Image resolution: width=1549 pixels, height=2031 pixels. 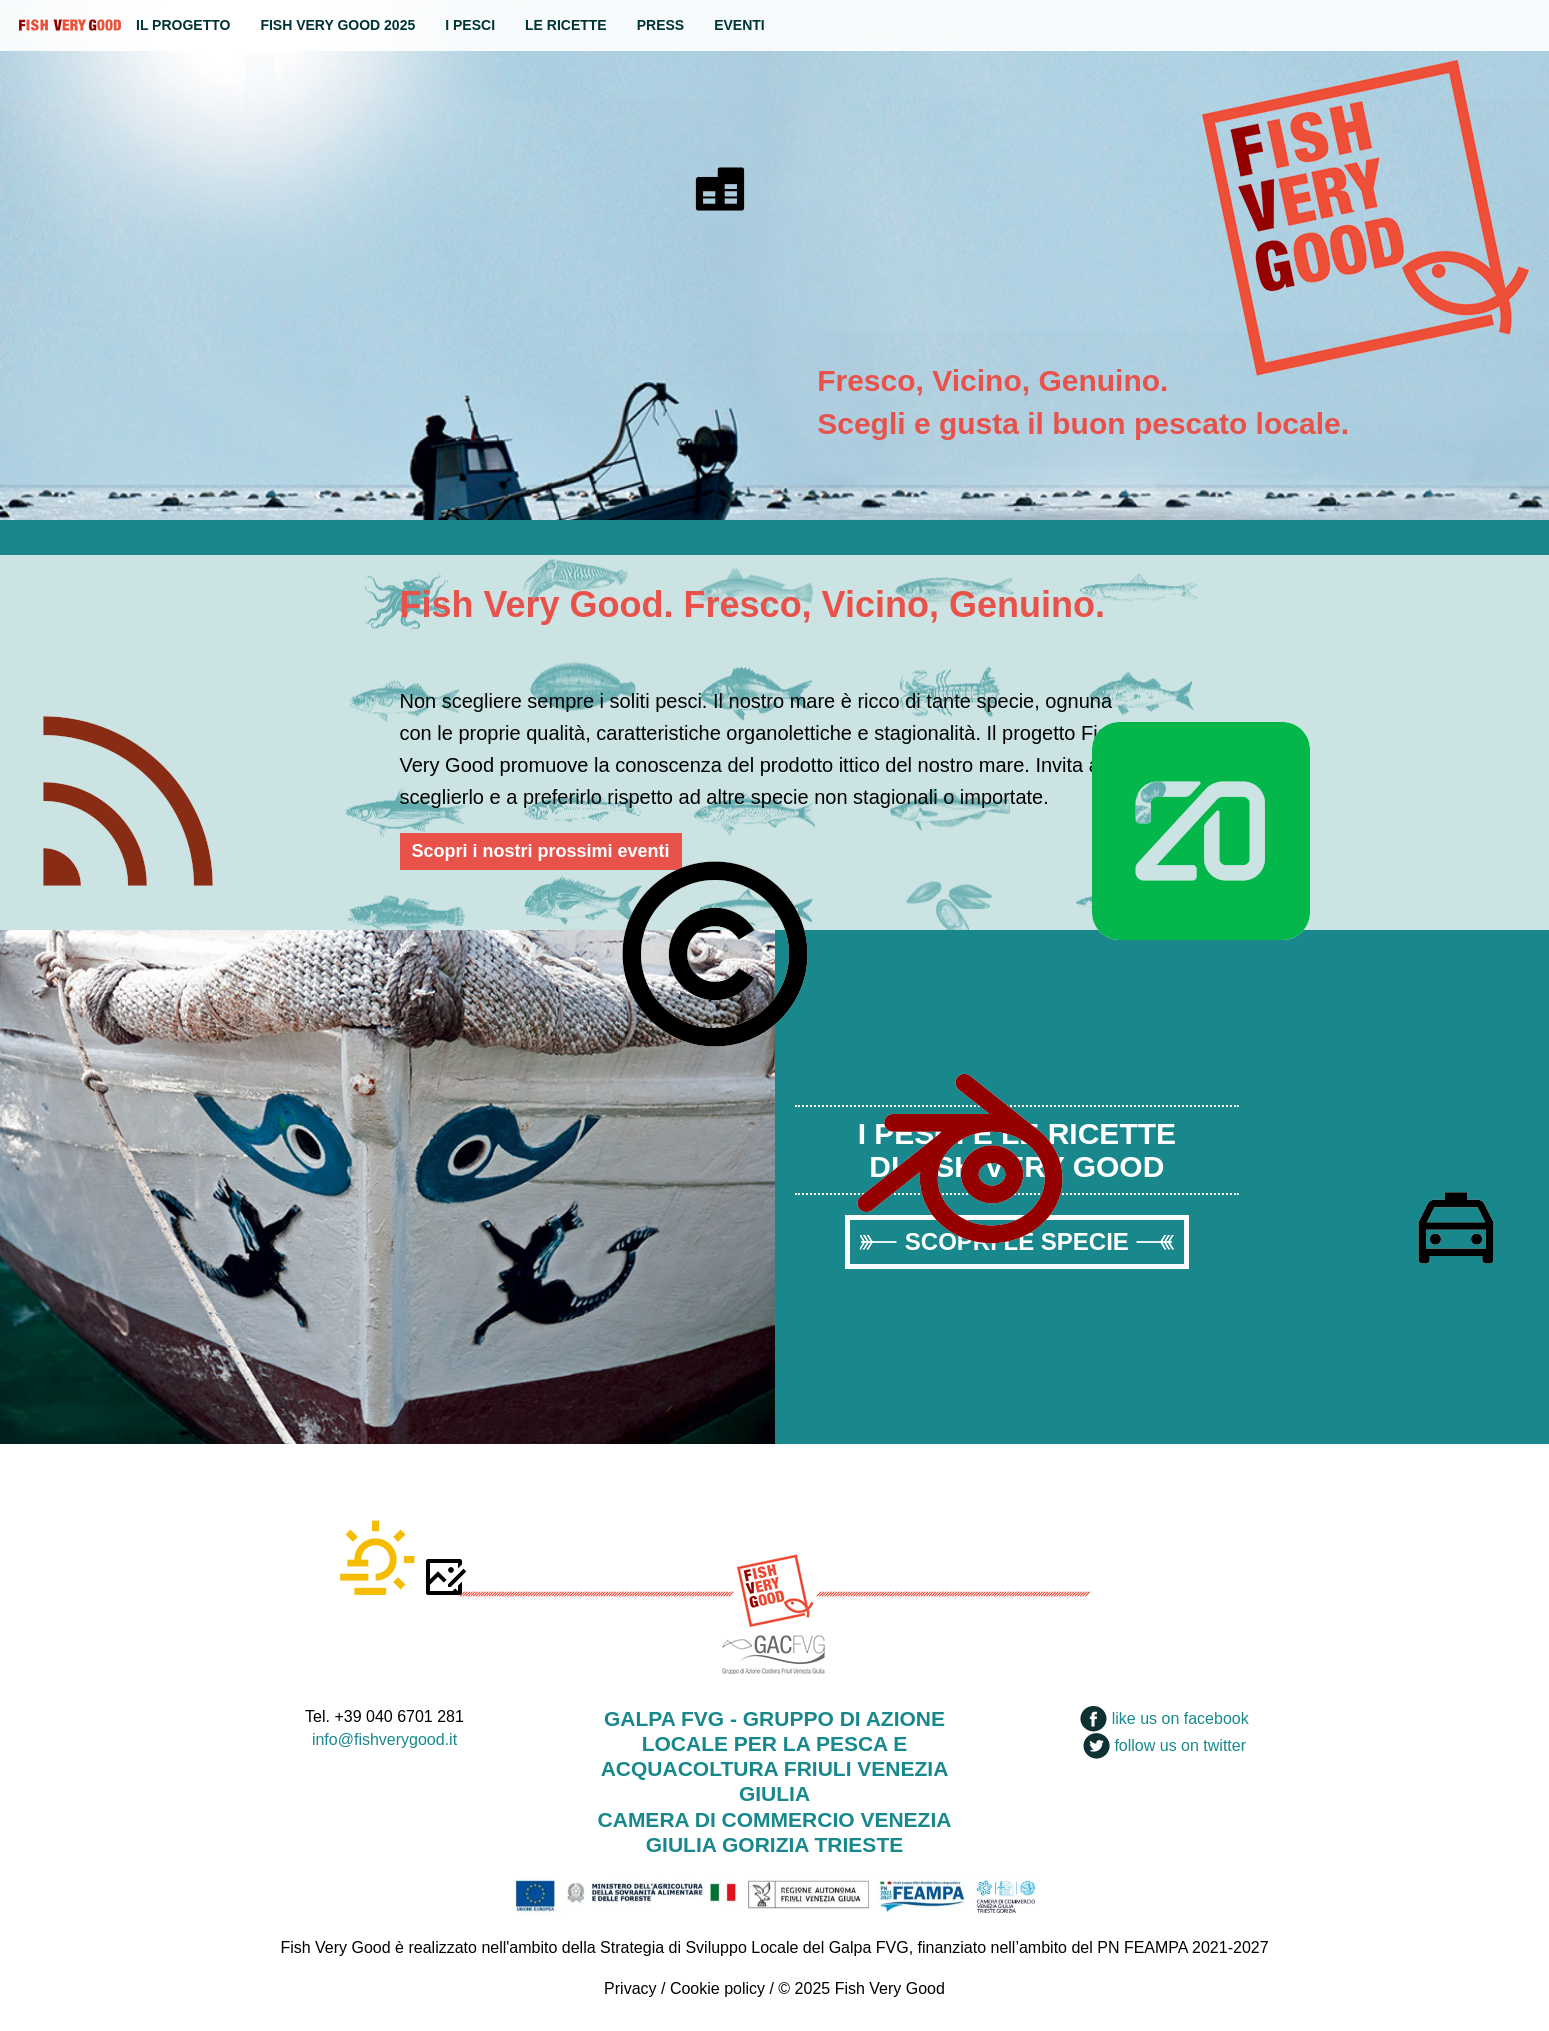 I want to click on access database or data storage, so click(x=720, y=189).